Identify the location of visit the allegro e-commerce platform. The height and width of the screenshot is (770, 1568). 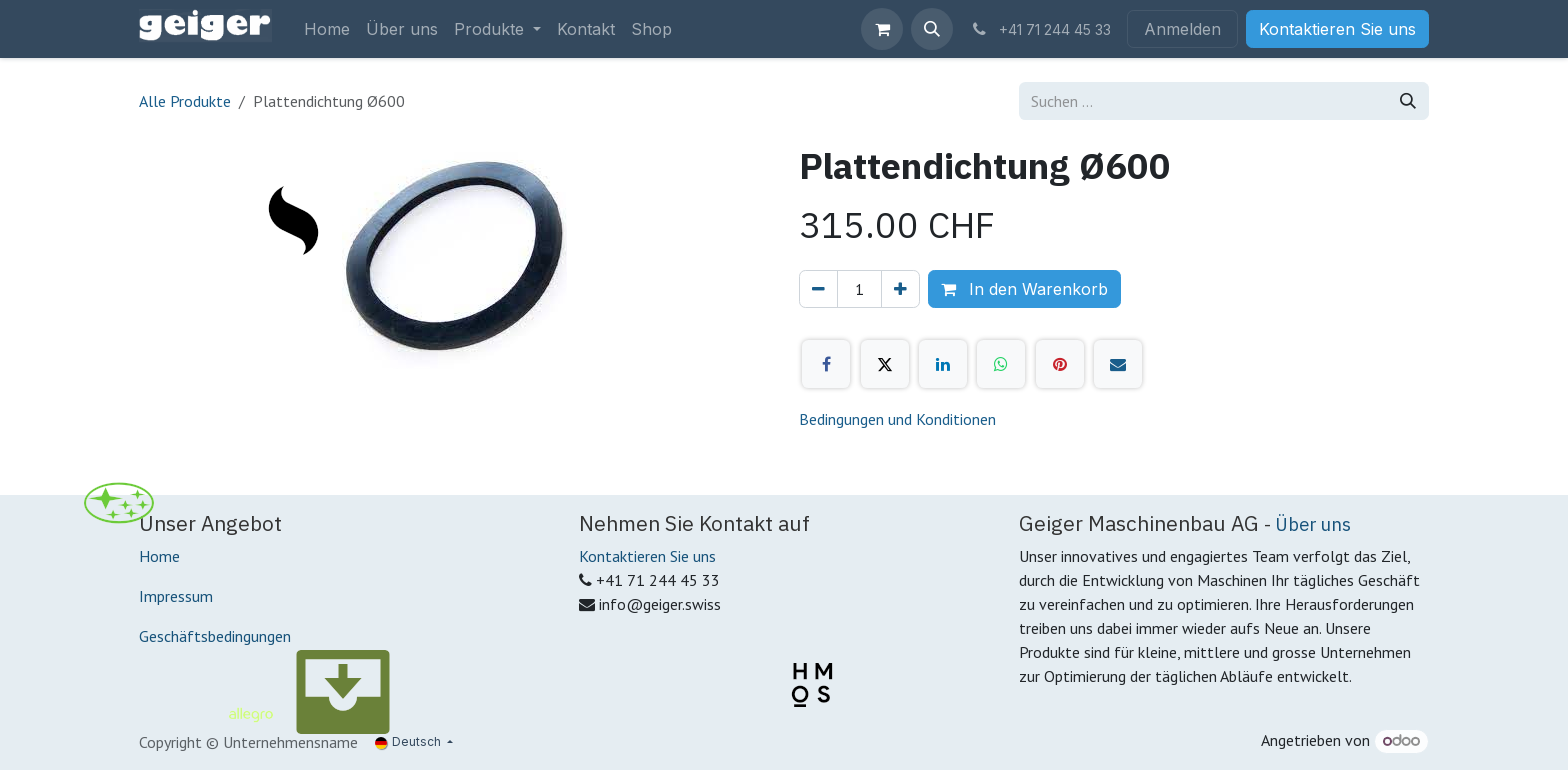
(251, 715).